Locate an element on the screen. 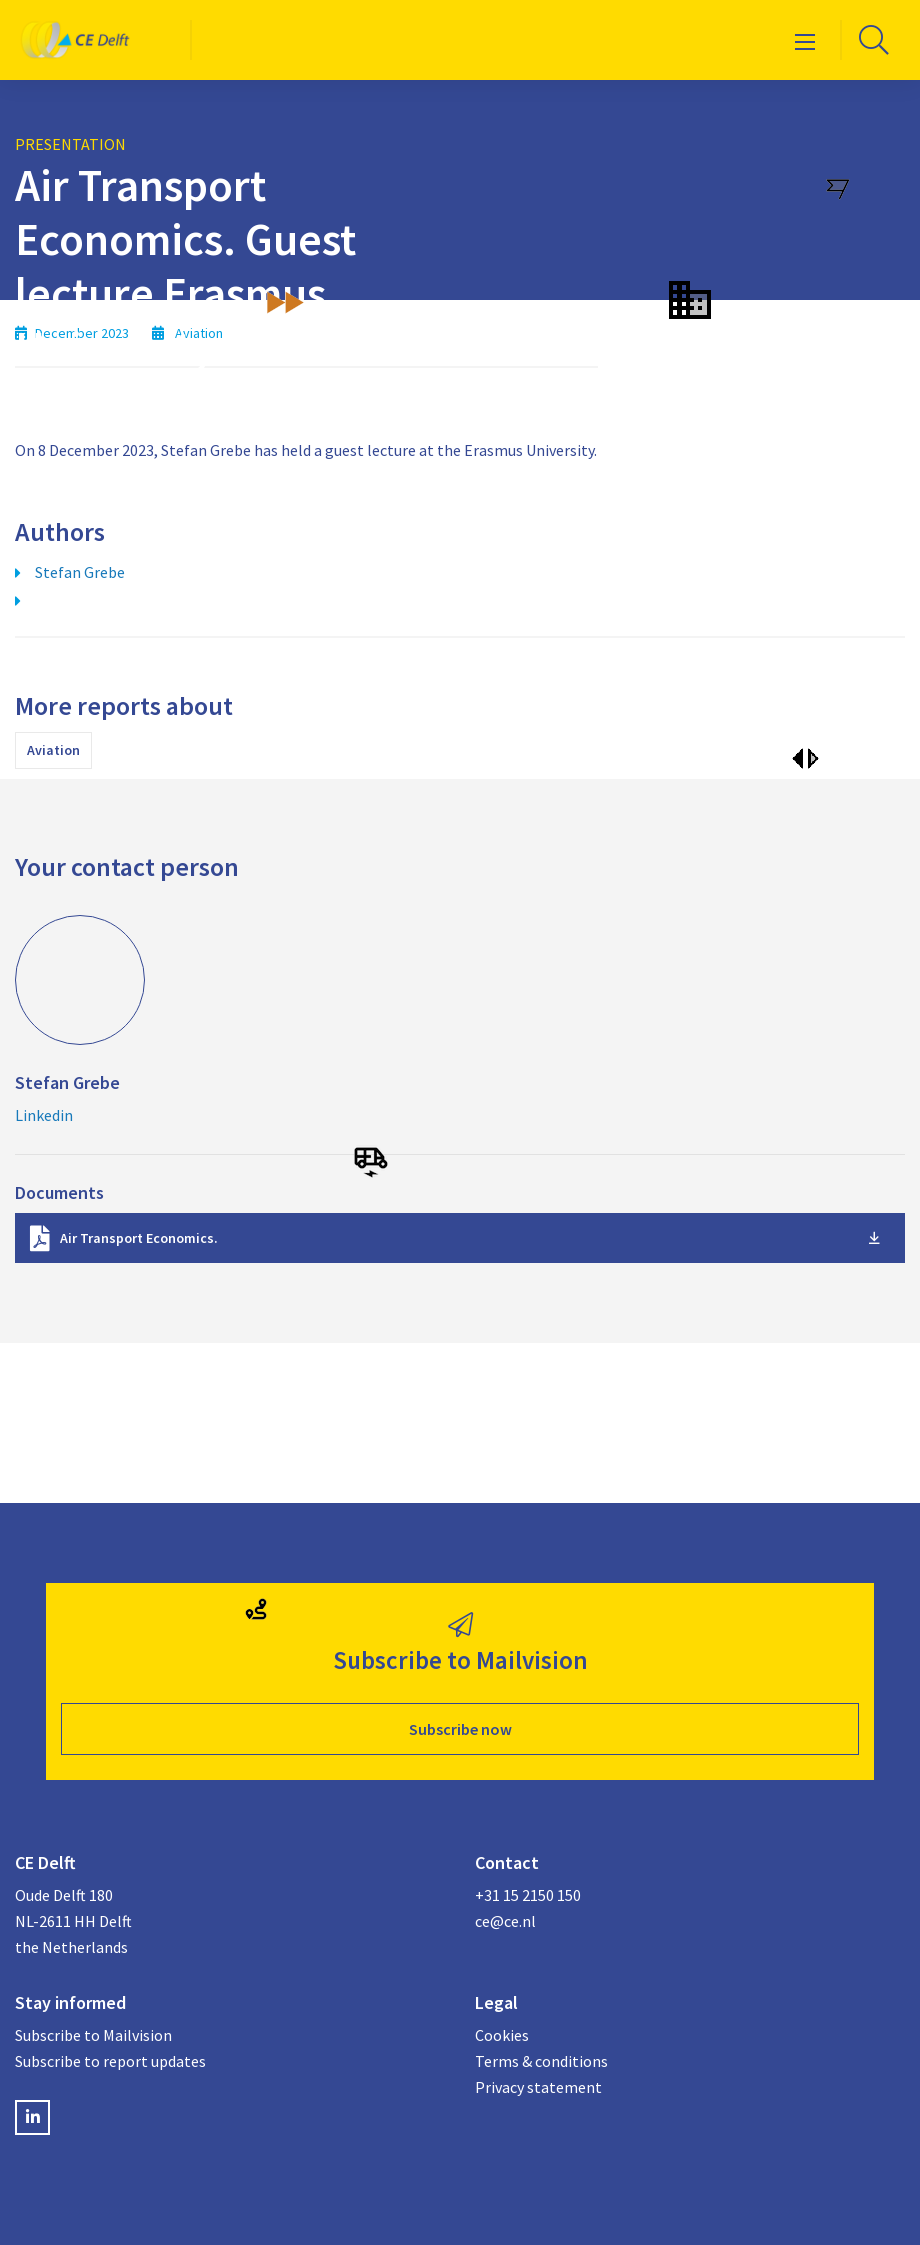  skip to next track is located at coordinates (285, 302).